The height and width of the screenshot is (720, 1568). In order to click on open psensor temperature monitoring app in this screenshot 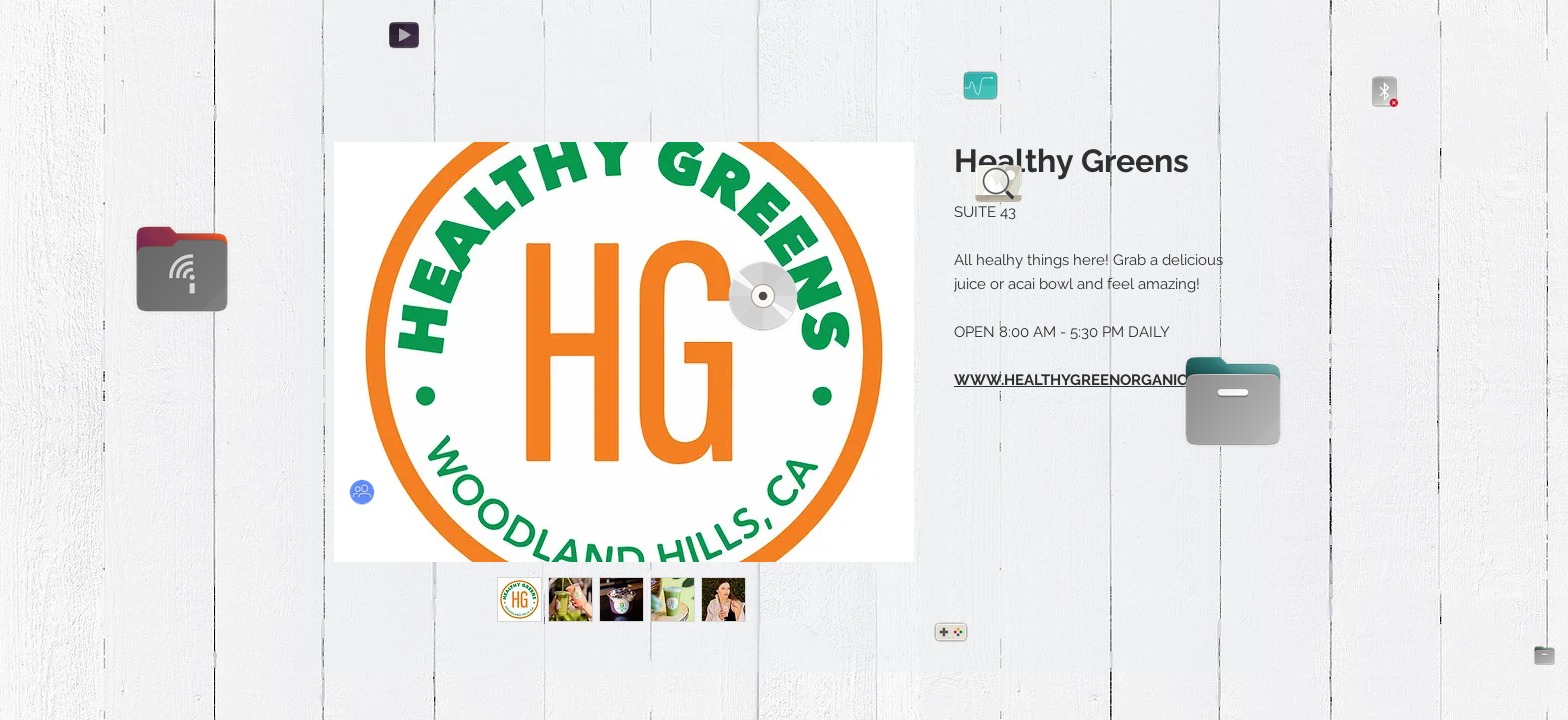, I will do `click(980, 85)`.